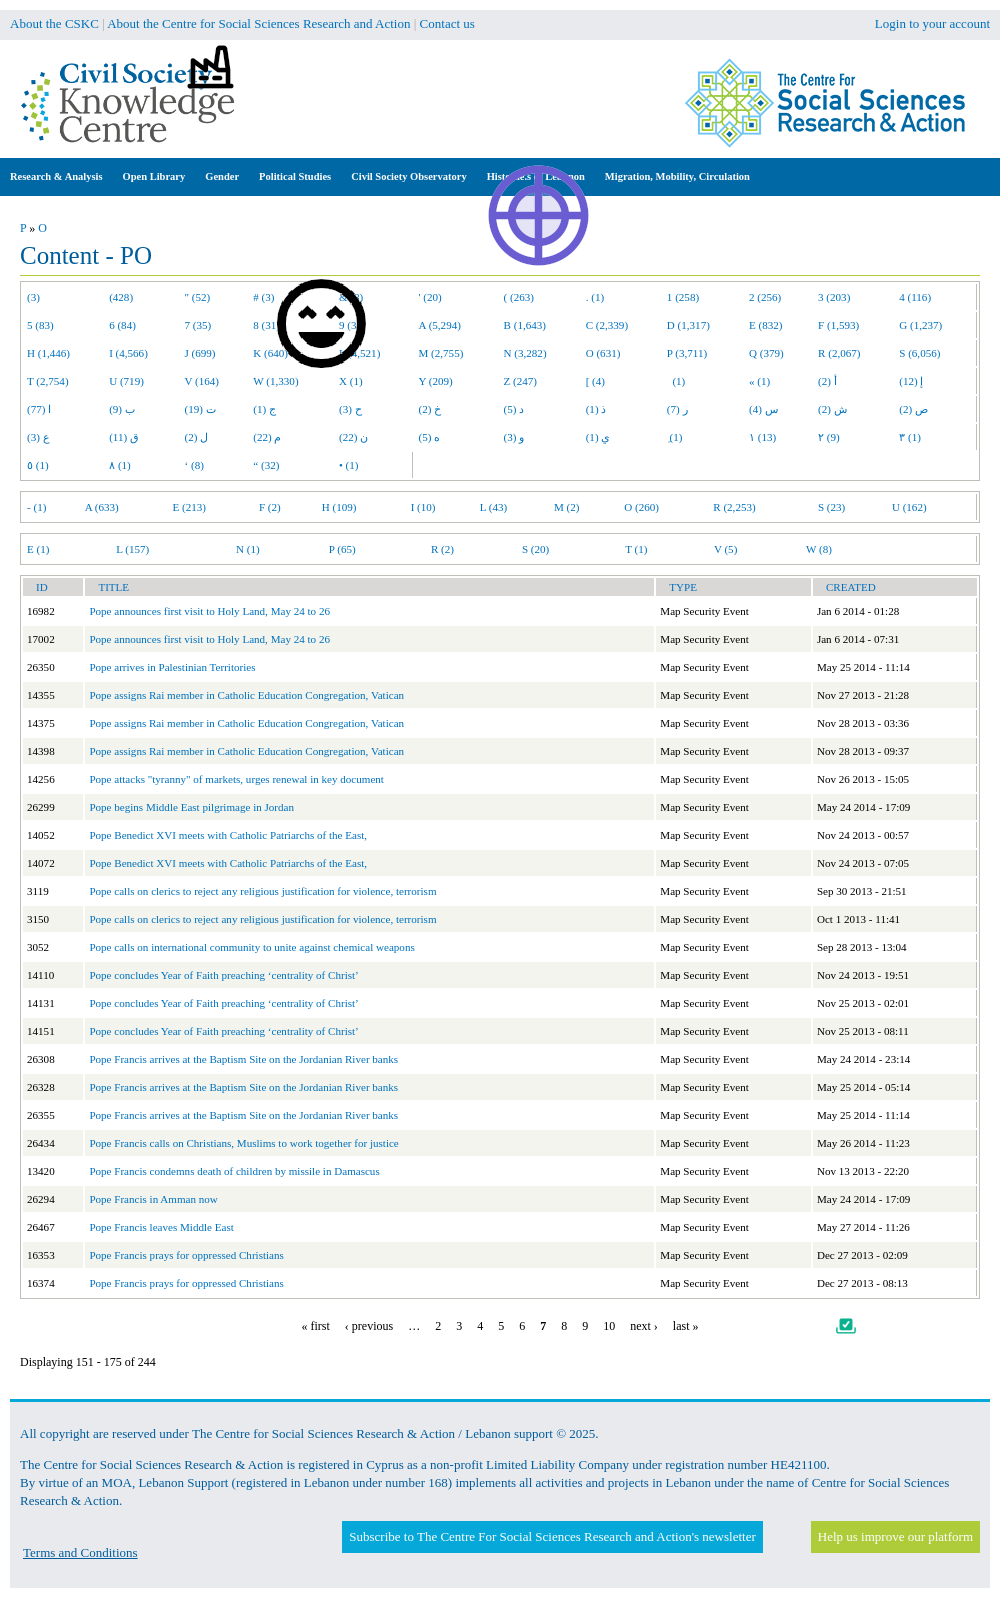  I want to click on cast your vote or submit a ballot, so click(846, 1326).